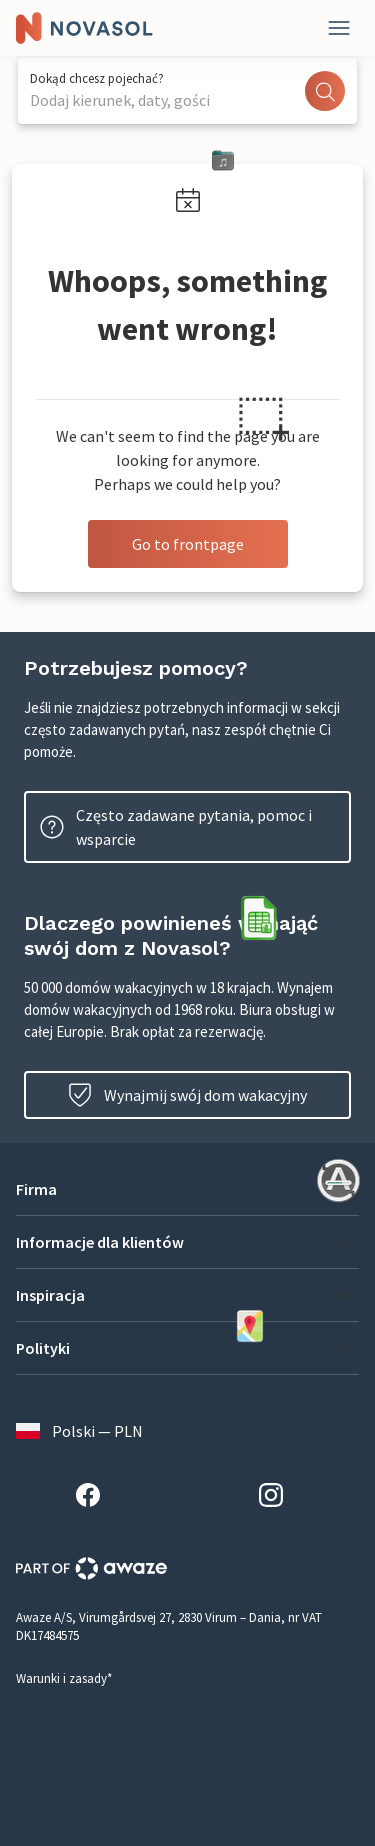 Image resolution: width=375 pixels, height=1846 pixels. What do you see at coordinates (223, 160) in the screenshot?
I see `open your music folder` at bounding box center [223, 160].